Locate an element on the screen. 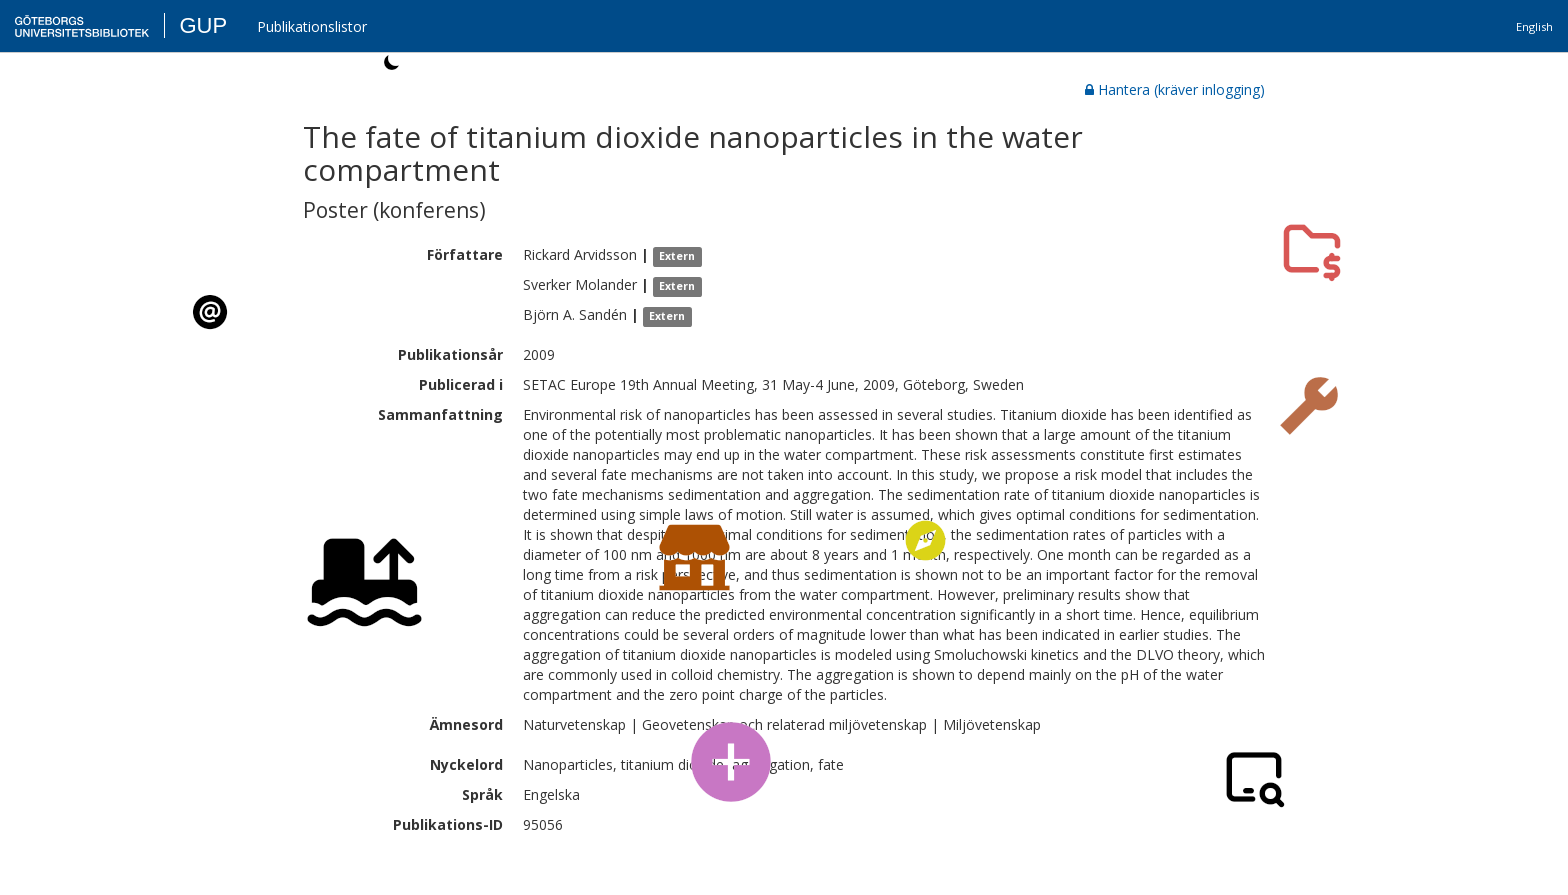 This screenshot has width=1568, height=895. upload or export water pump data is located at coordinates (364, 579).